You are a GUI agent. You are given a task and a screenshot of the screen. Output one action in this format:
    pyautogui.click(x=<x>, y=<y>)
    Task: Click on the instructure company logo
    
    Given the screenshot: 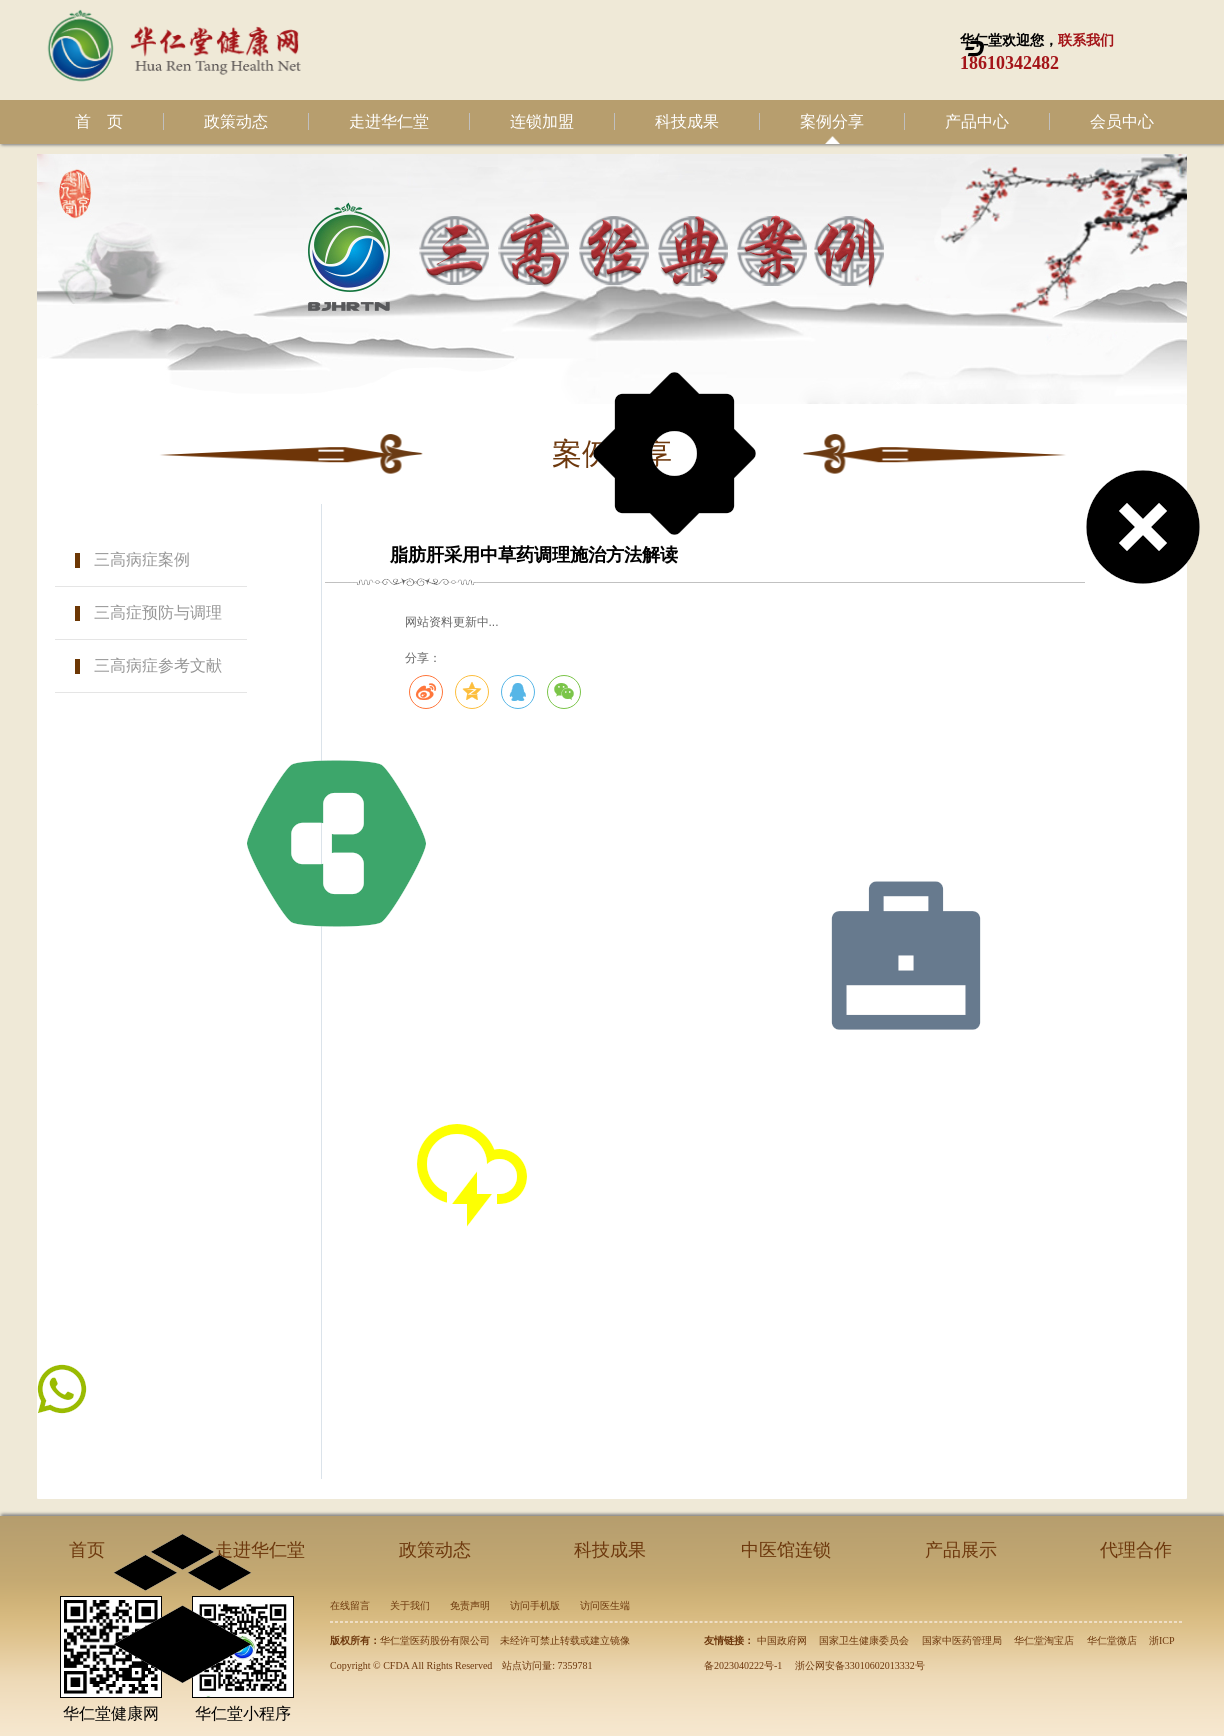 What is the action you would take?
    pyautogui.click(x=182, y=1608)
    